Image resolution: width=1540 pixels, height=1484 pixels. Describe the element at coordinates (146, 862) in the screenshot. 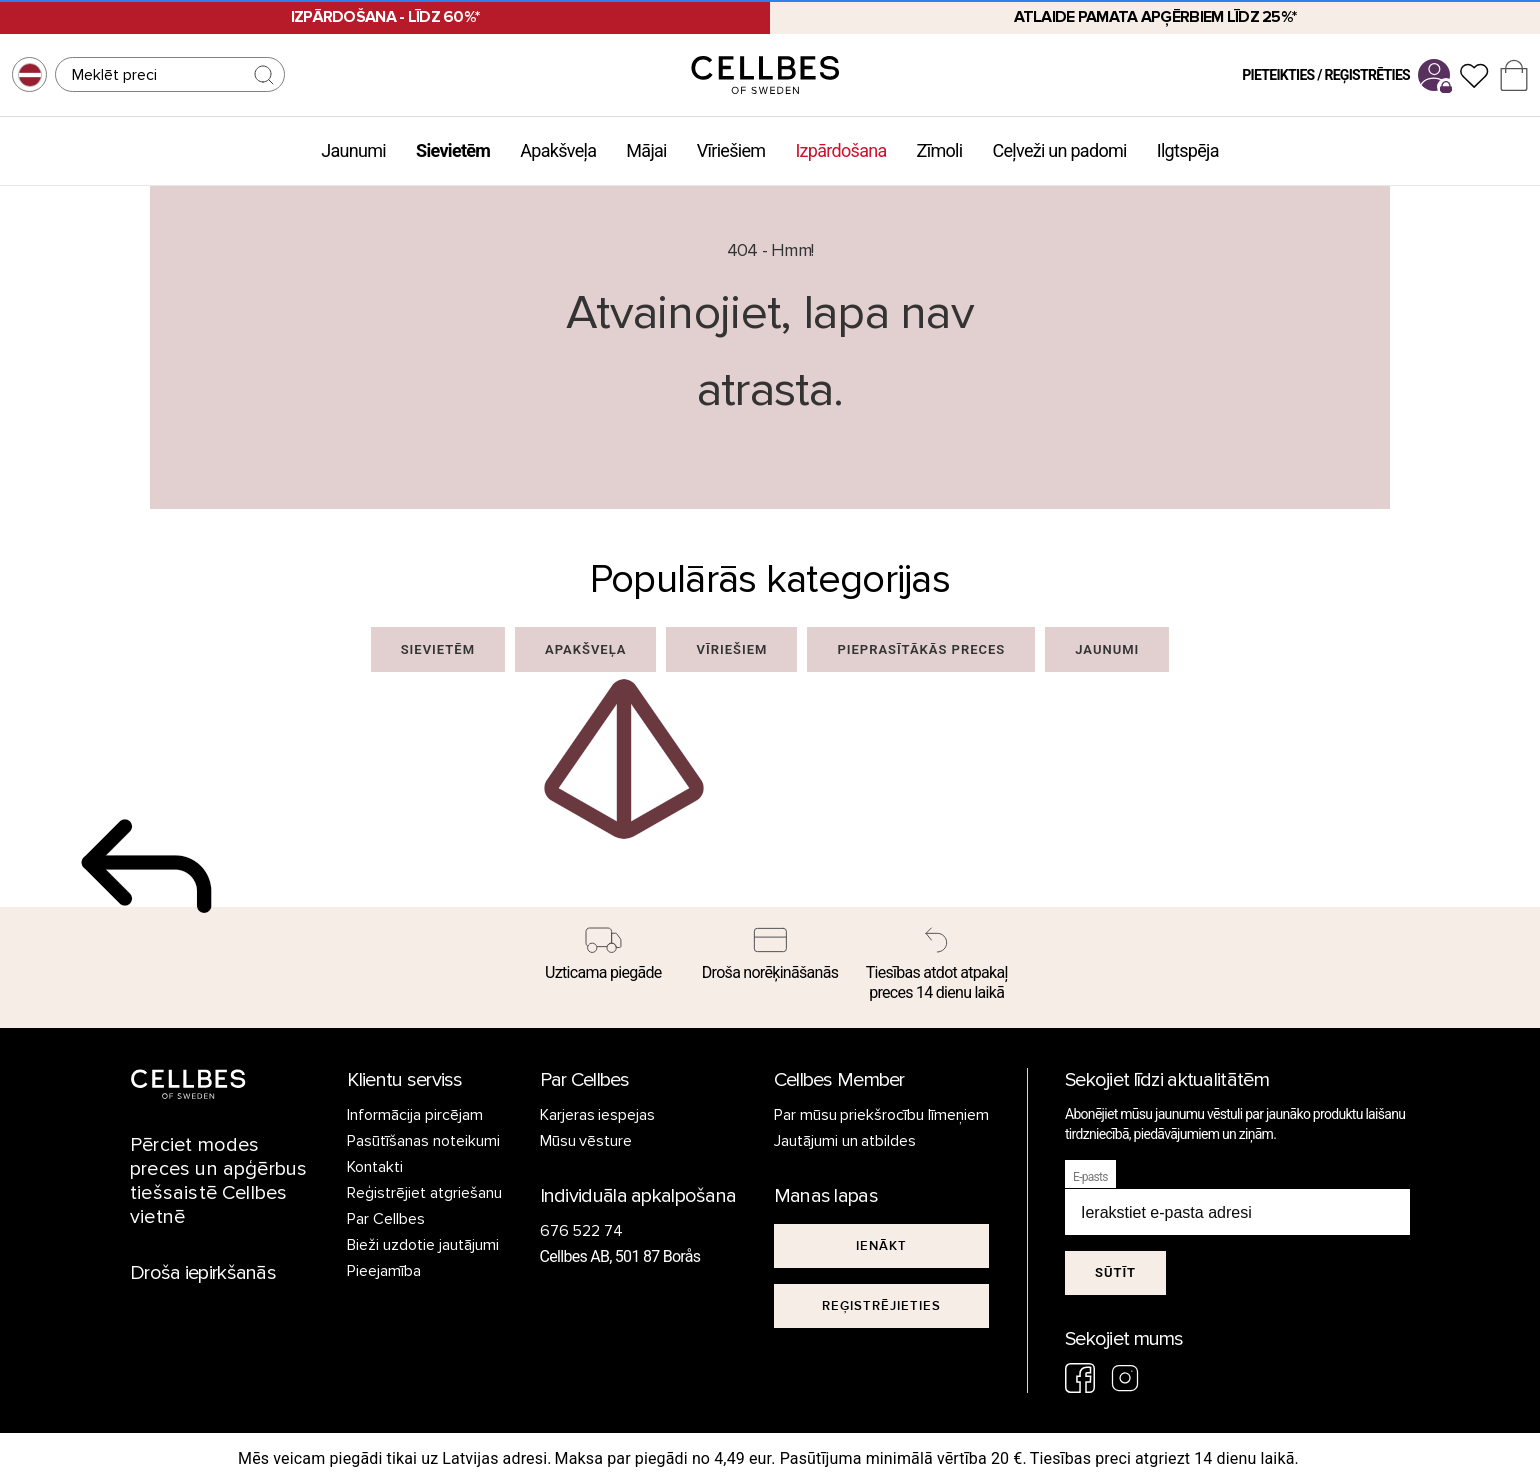

I see `reply to a message or email` at that location.